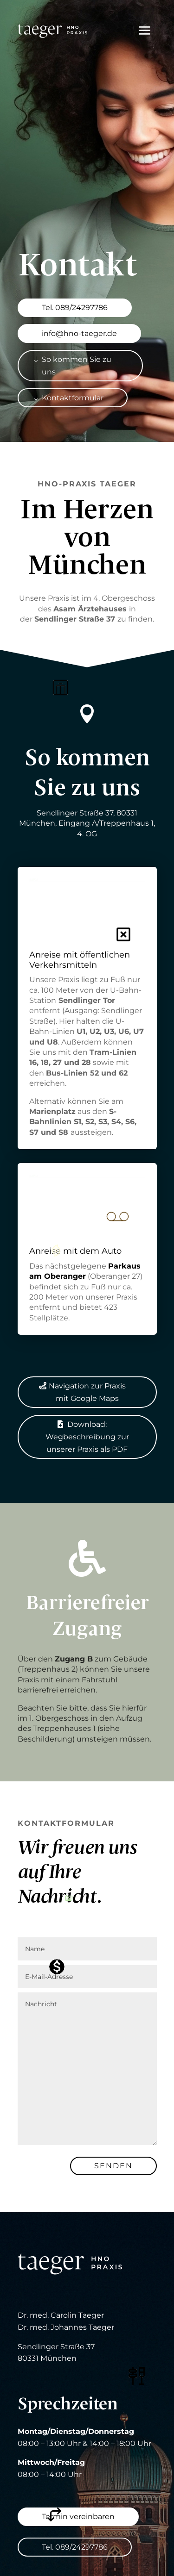 This screenshot has width=174, height=2576. I want to click on access voicemail messages, so click(117, 1216).